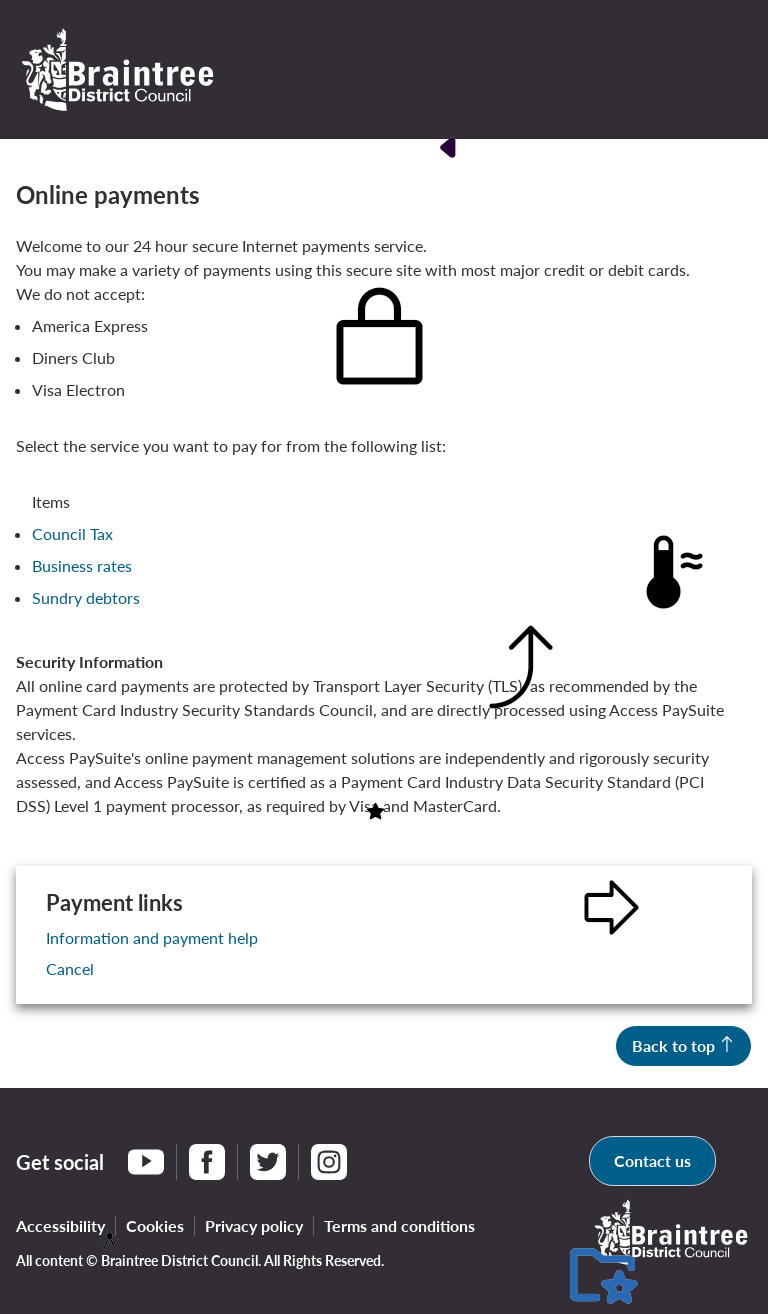 The image size is (768, 1314). I want to click on indicates high temperature or heat warning, so click(666, 572).